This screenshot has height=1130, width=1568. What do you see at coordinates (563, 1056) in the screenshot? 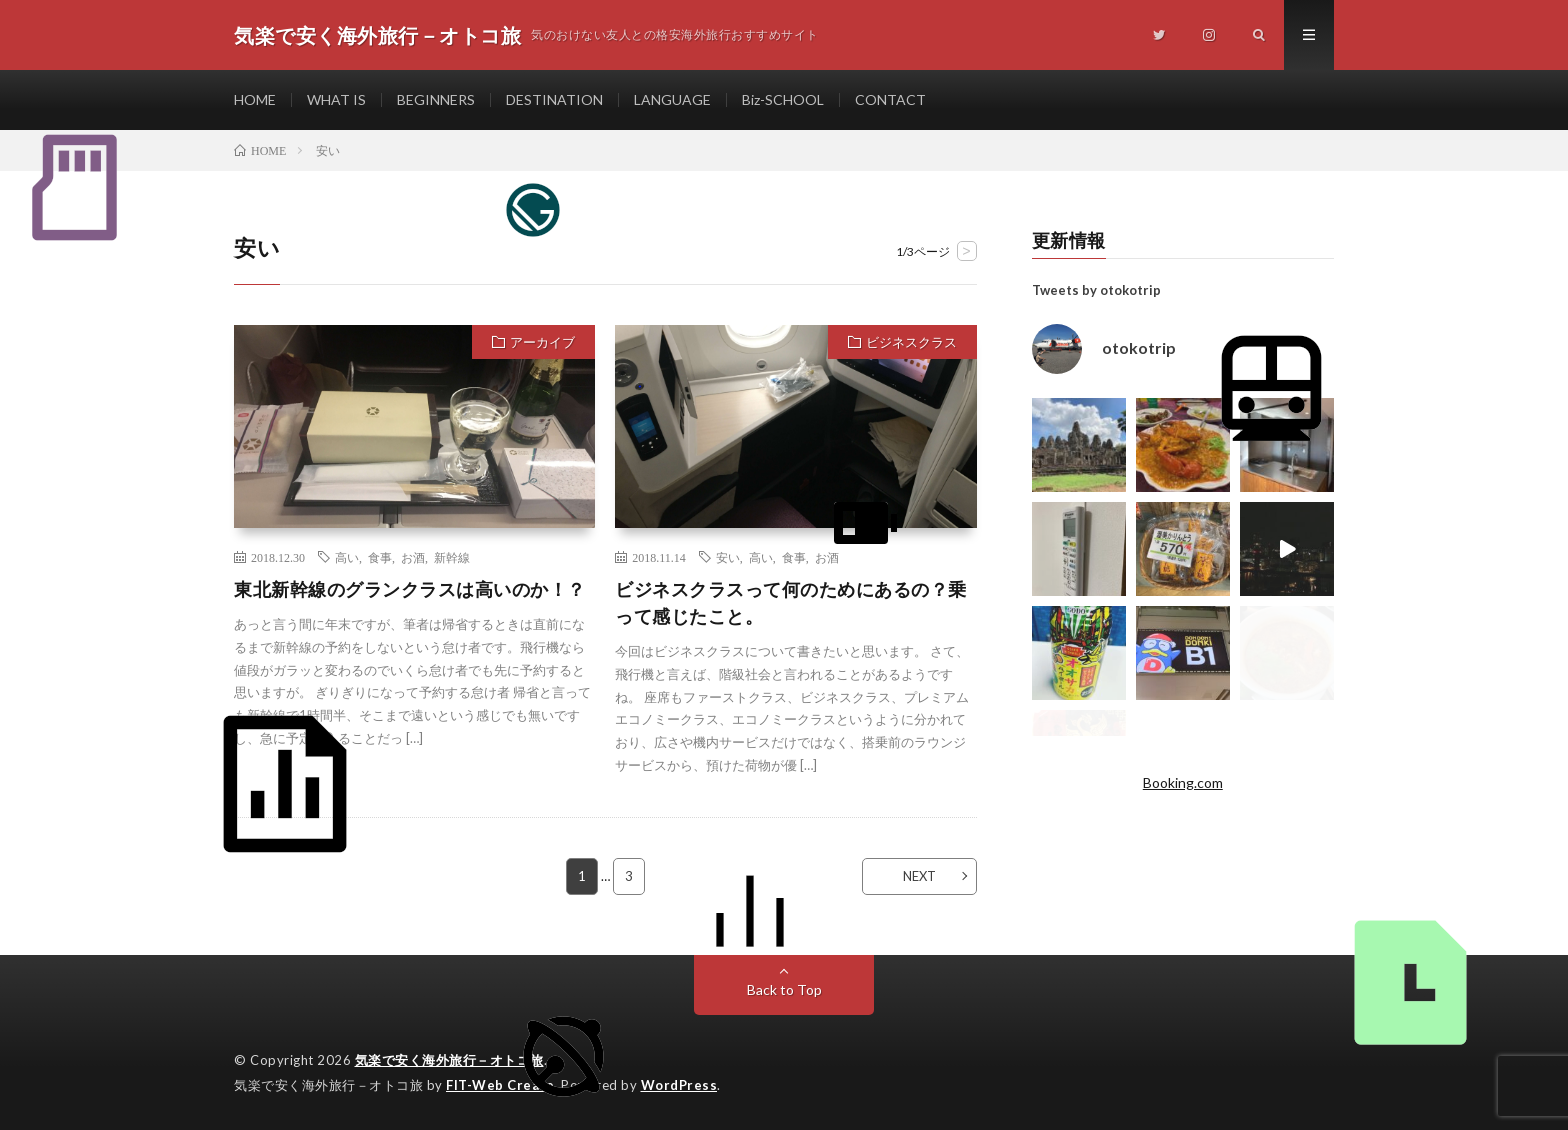
I see `view notifications` at bounding box center [563, 1056].